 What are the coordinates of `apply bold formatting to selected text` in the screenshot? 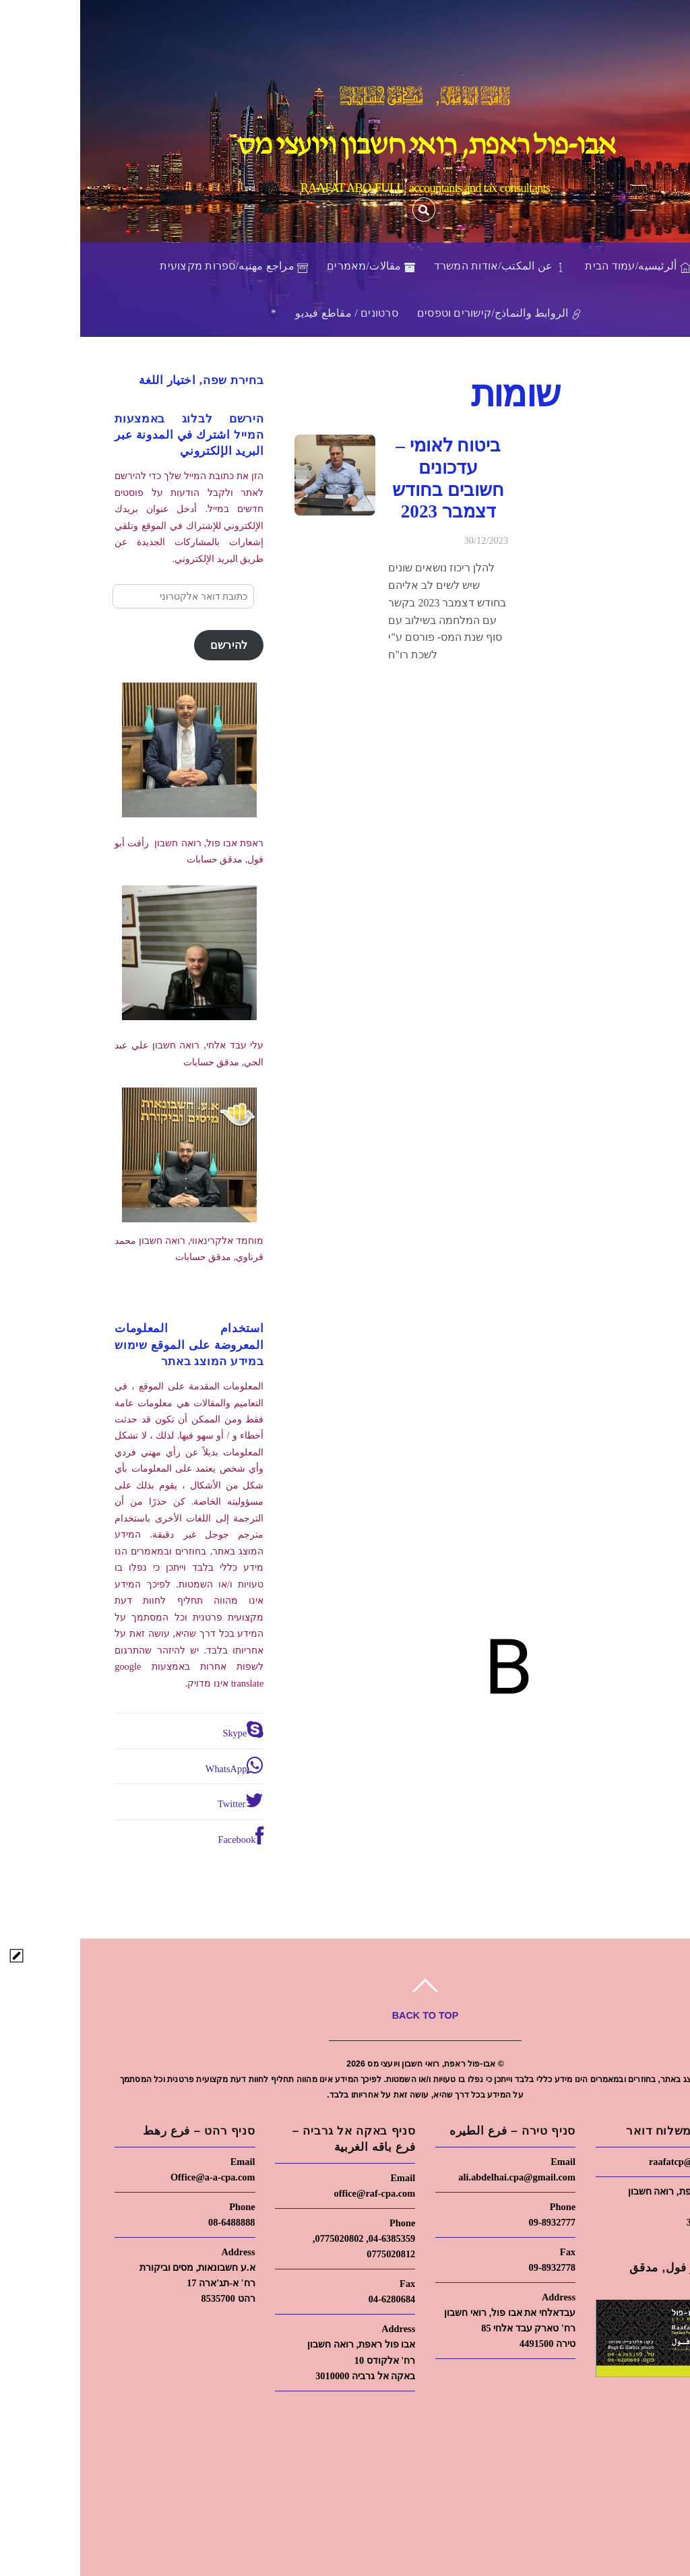 It's located at (507, 1666).